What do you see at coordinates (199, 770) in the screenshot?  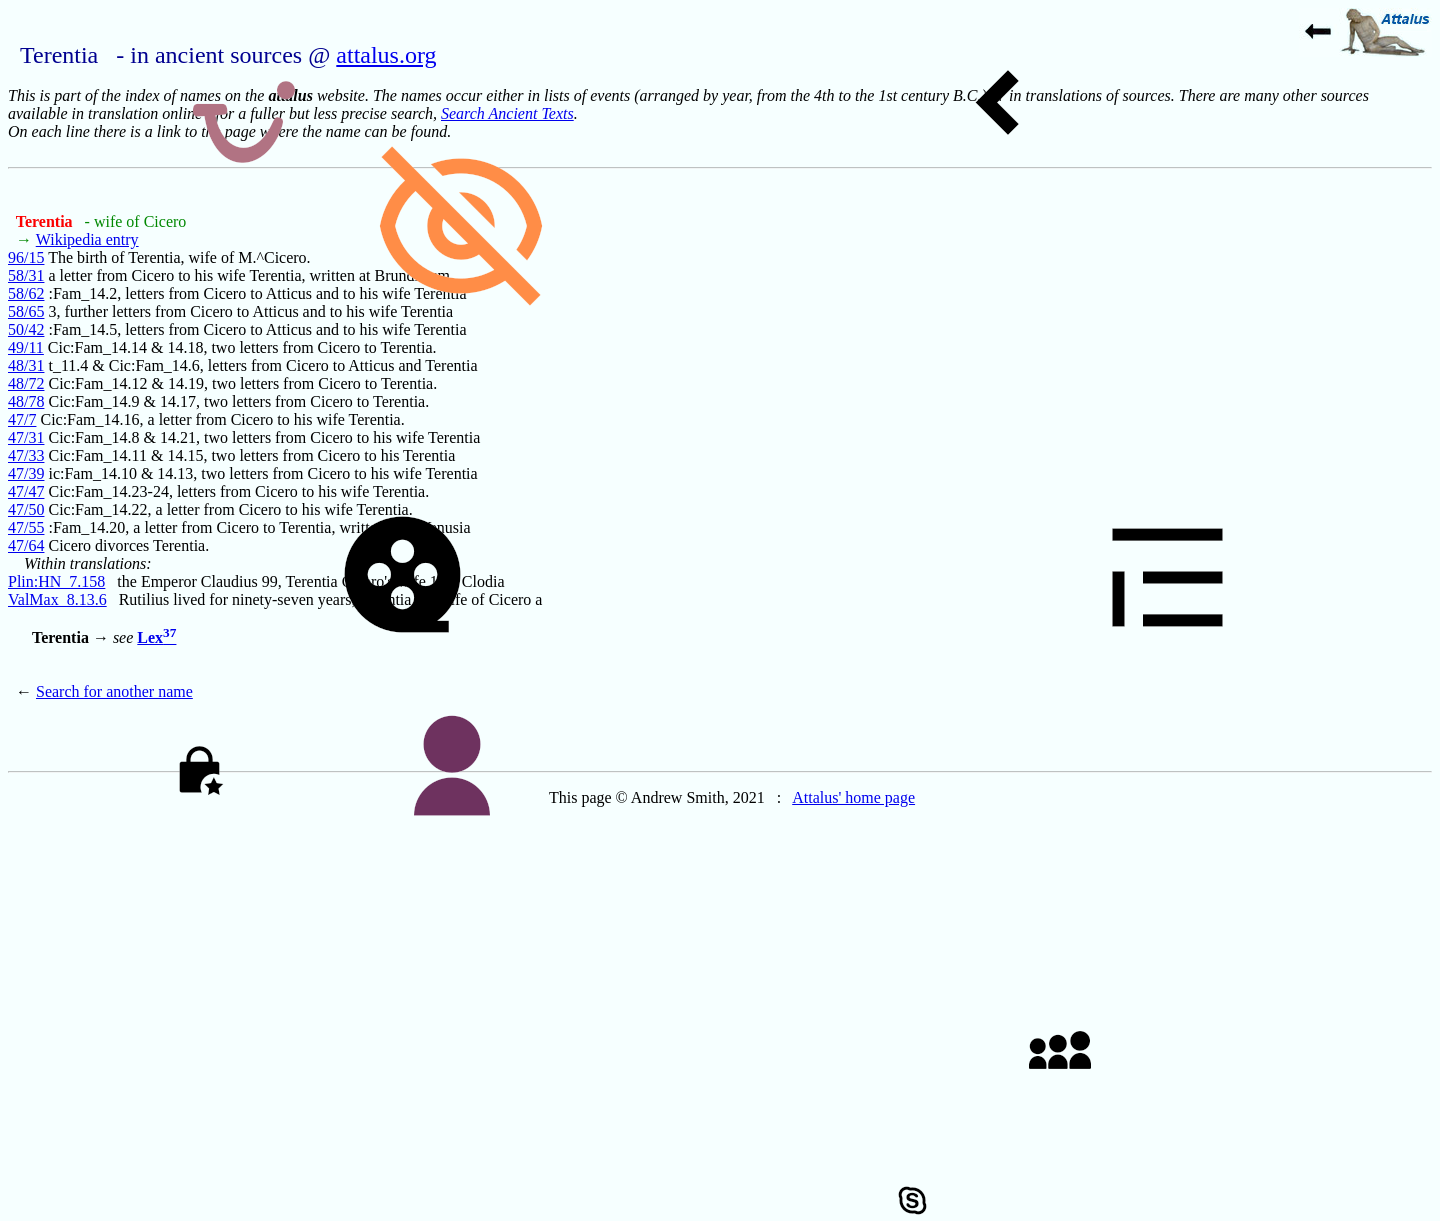 I see `mark a security setting as favorite` at bounding box center [199, 770].